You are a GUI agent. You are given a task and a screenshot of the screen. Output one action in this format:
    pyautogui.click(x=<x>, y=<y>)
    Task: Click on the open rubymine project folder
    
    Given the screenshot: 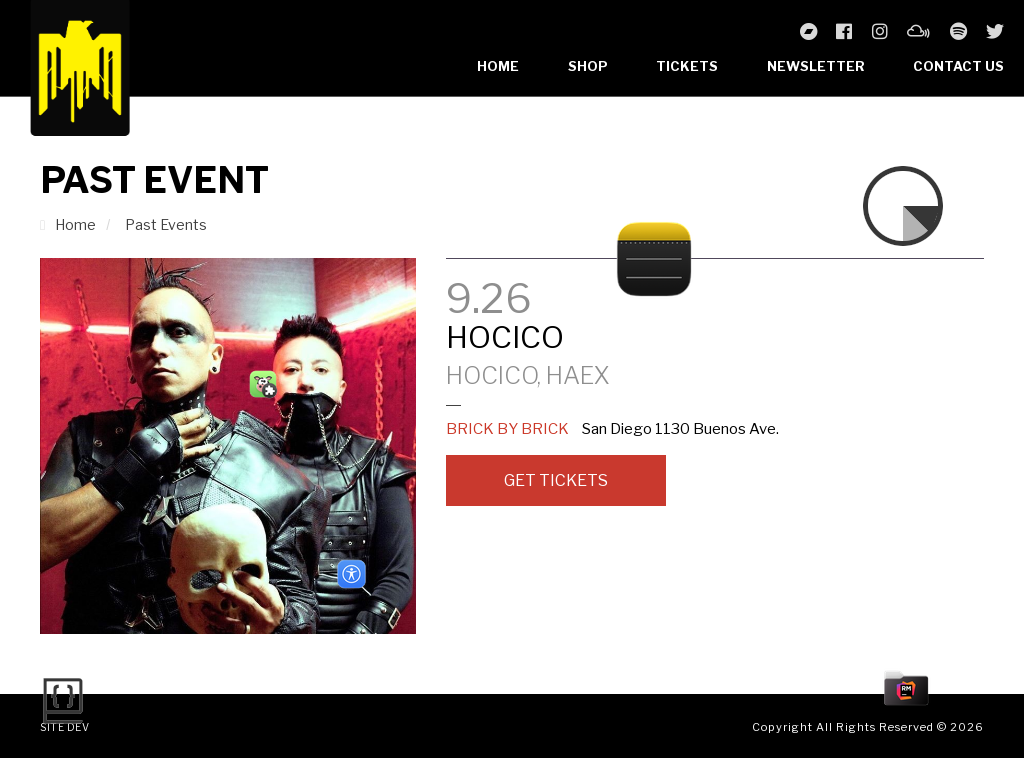 What is the action you would take?
    pyautogui.click(x=906, y=689)
    